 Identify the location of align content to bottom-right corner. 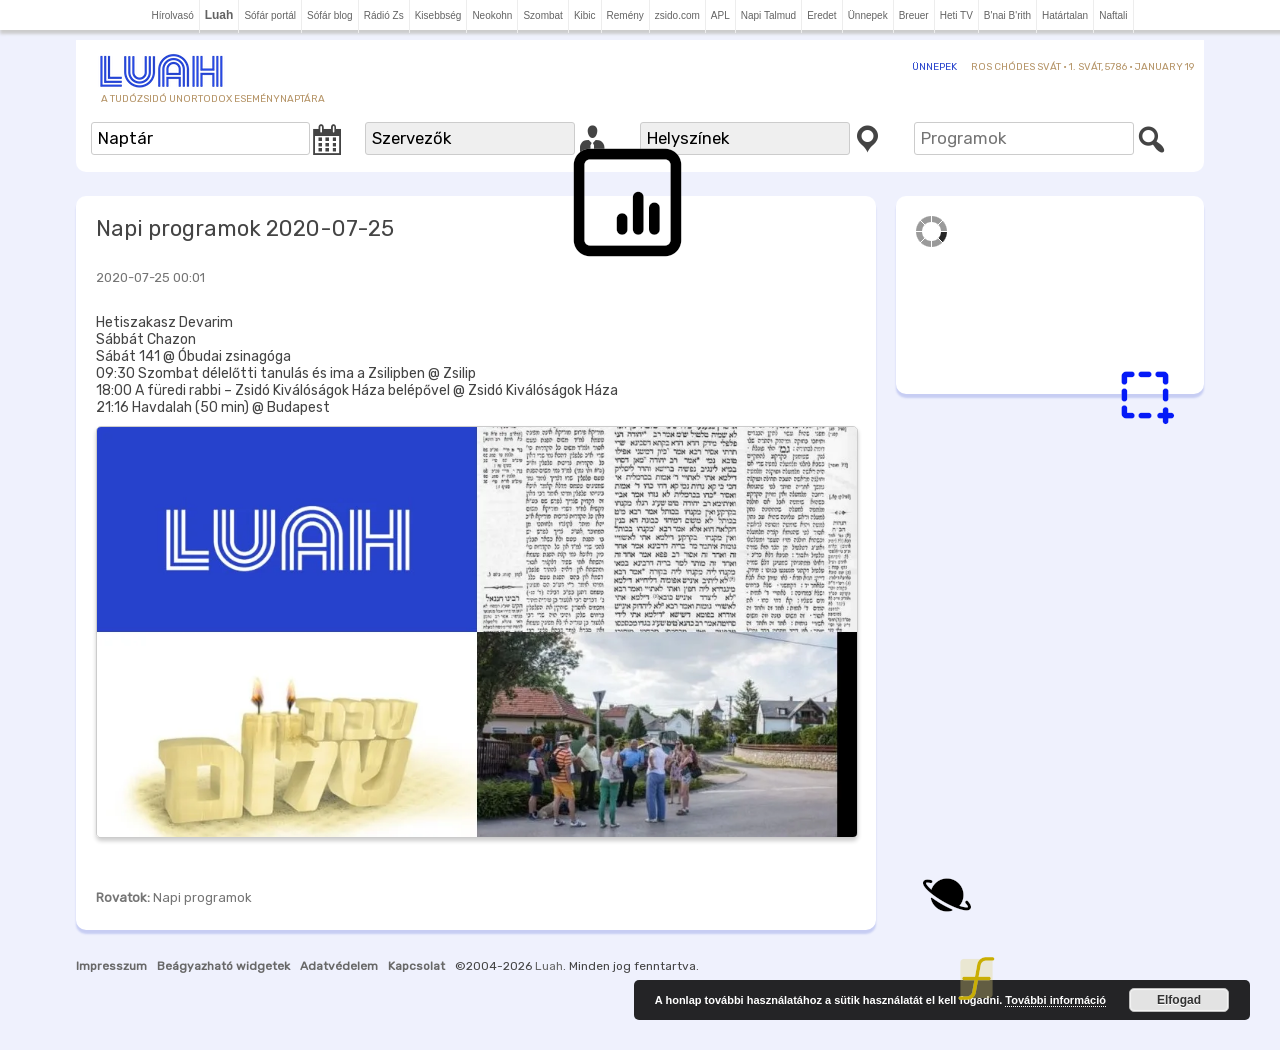
(627, 202).